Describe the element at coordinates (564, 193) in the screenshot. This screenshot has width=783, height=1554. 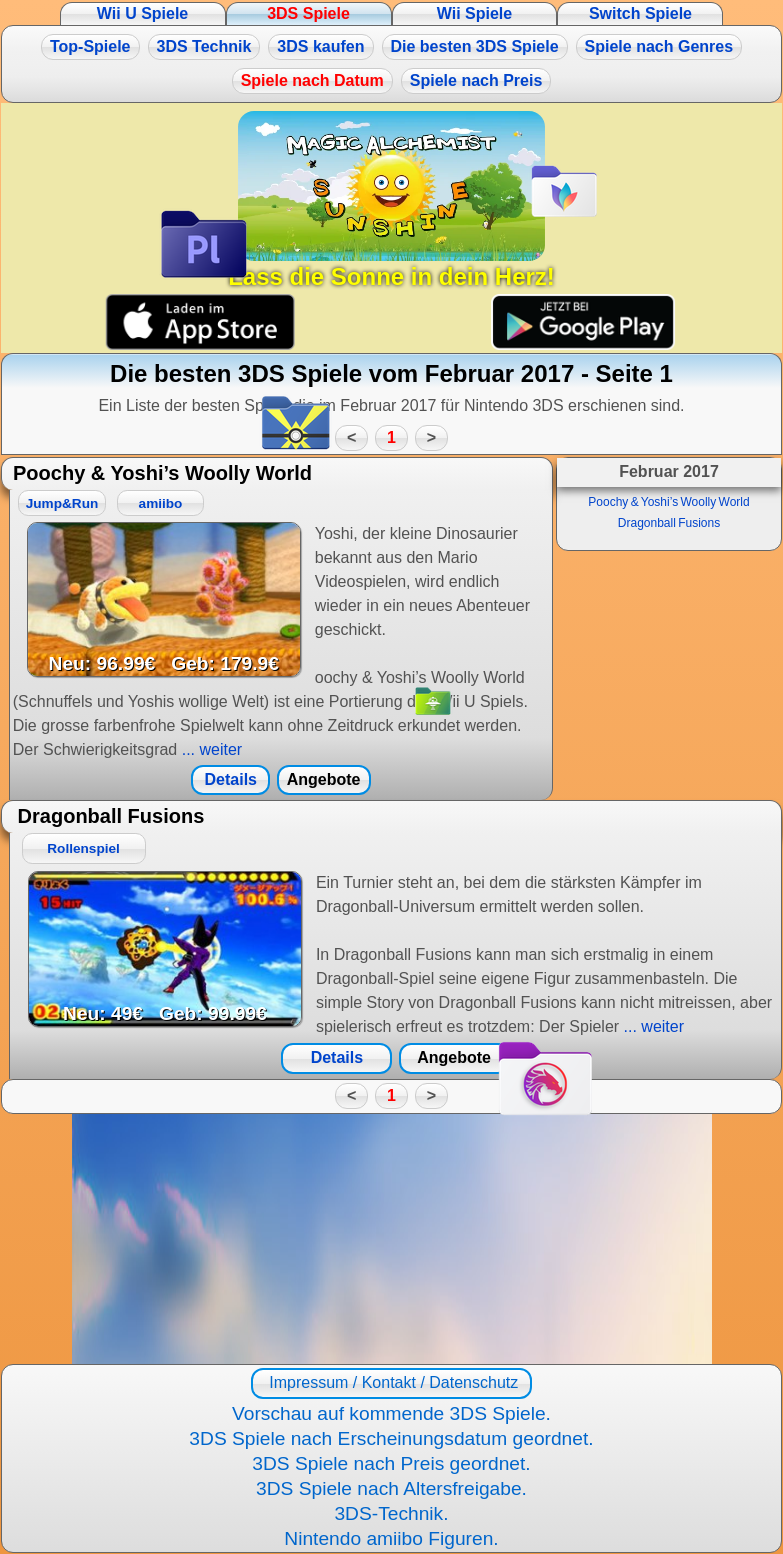
I see `open mindnode documents folder` at that location.